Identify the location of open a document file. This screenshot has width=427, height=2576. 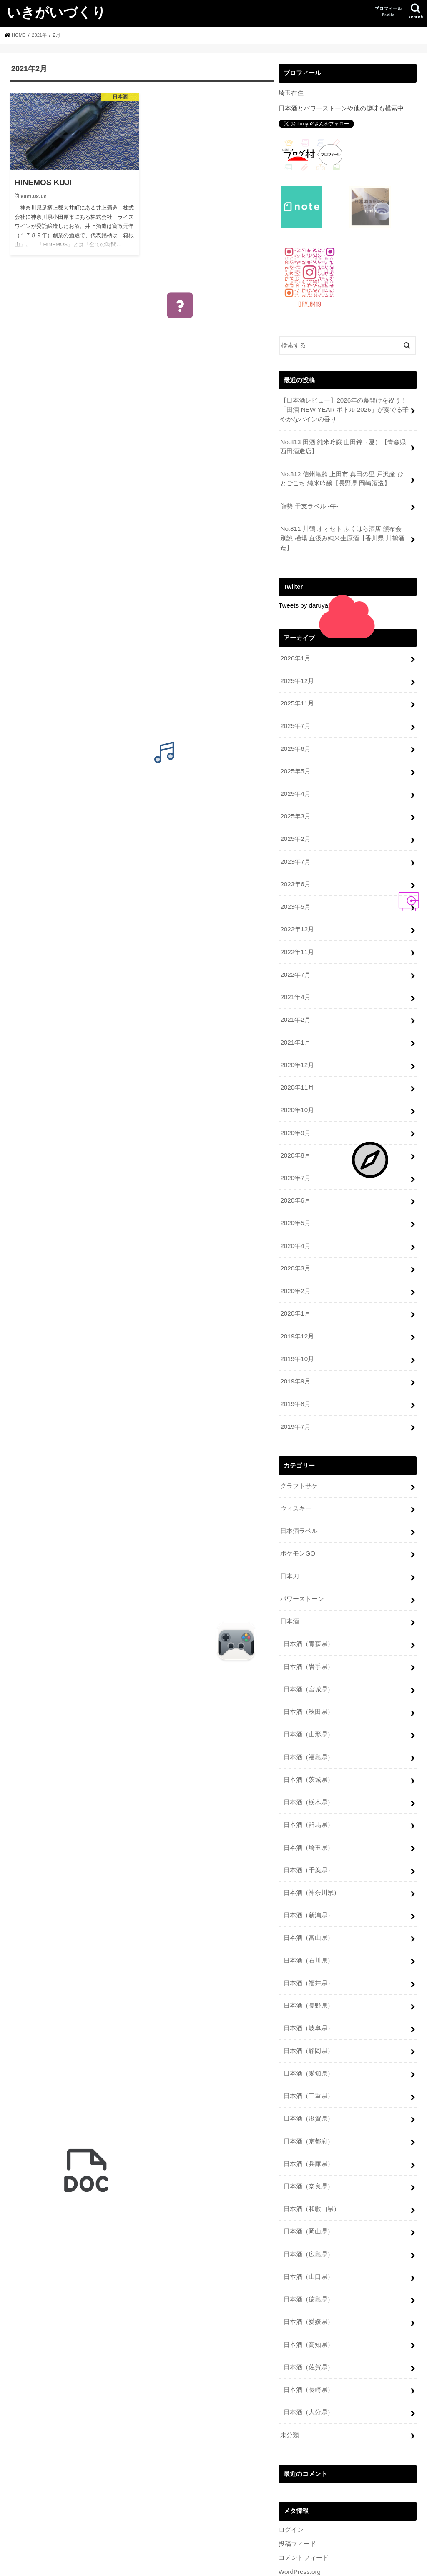
(87, 2172).